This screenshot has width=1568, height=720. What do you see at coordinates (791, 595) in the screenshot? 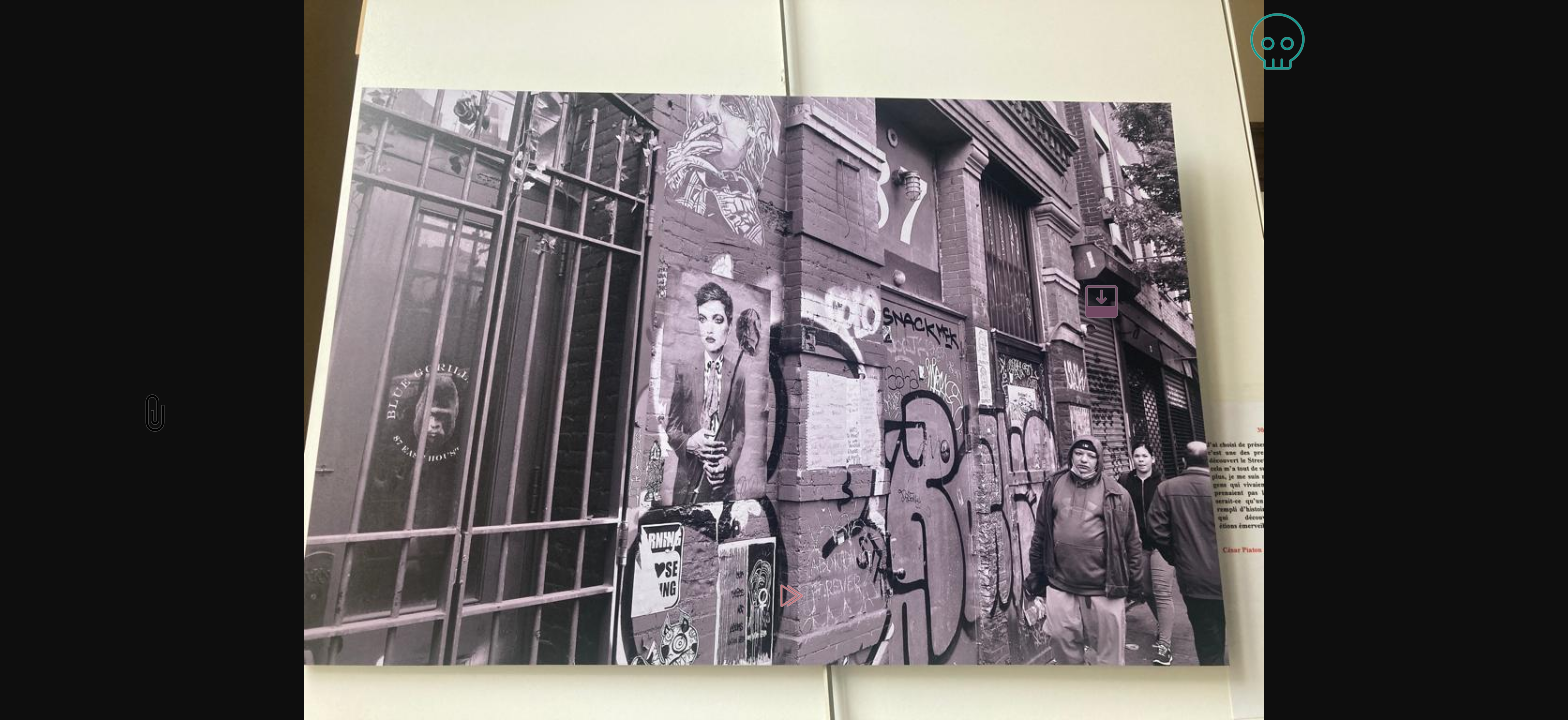
I see `run all tasks or scripts` at bounding box center [791, 595].